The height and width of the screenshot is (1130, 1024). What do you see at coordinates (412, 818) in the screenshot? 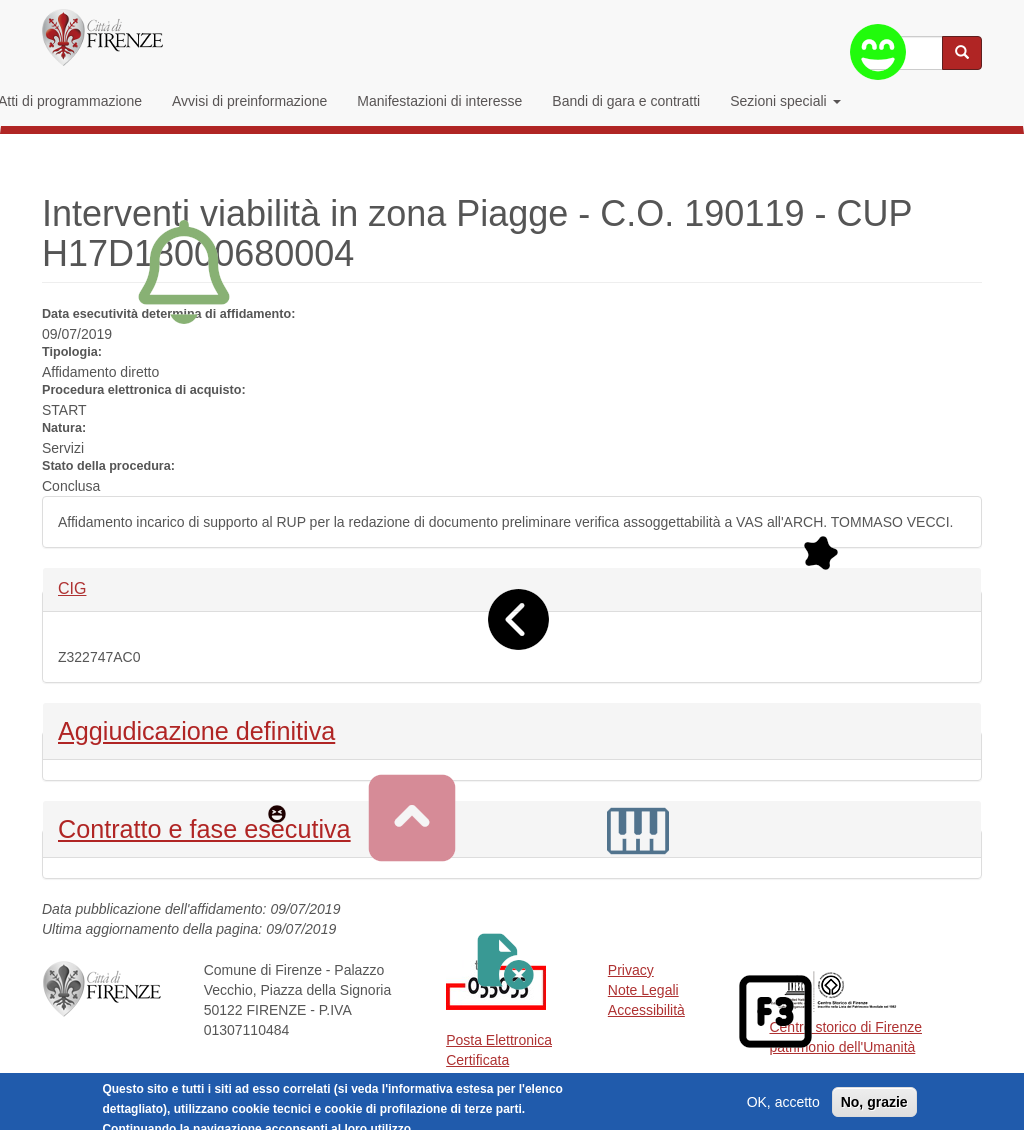
I see `collapse an expanded section` at bounding box center [412, 818].